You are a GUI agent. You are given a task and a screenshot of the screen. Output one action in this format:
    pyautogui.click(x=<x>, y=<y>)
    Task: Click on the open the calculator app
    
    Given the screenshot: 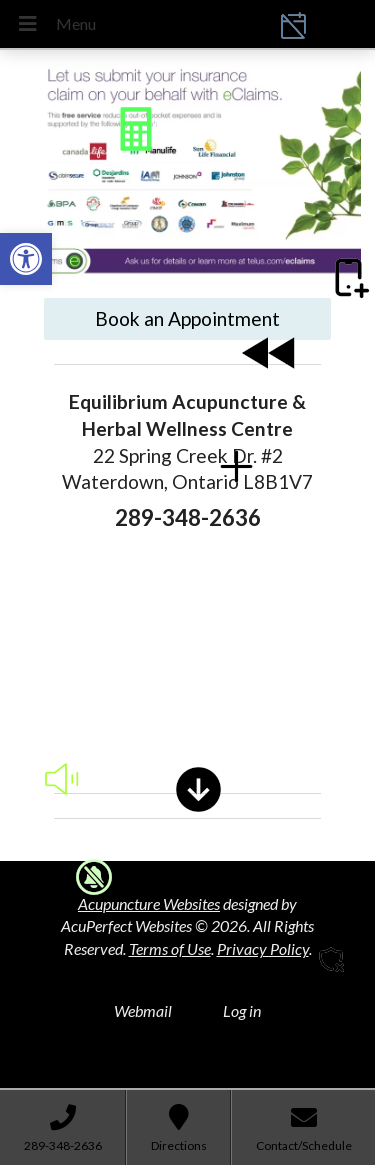 What is the action you would take?
    pyautogui.click(x=136, y=129)
    